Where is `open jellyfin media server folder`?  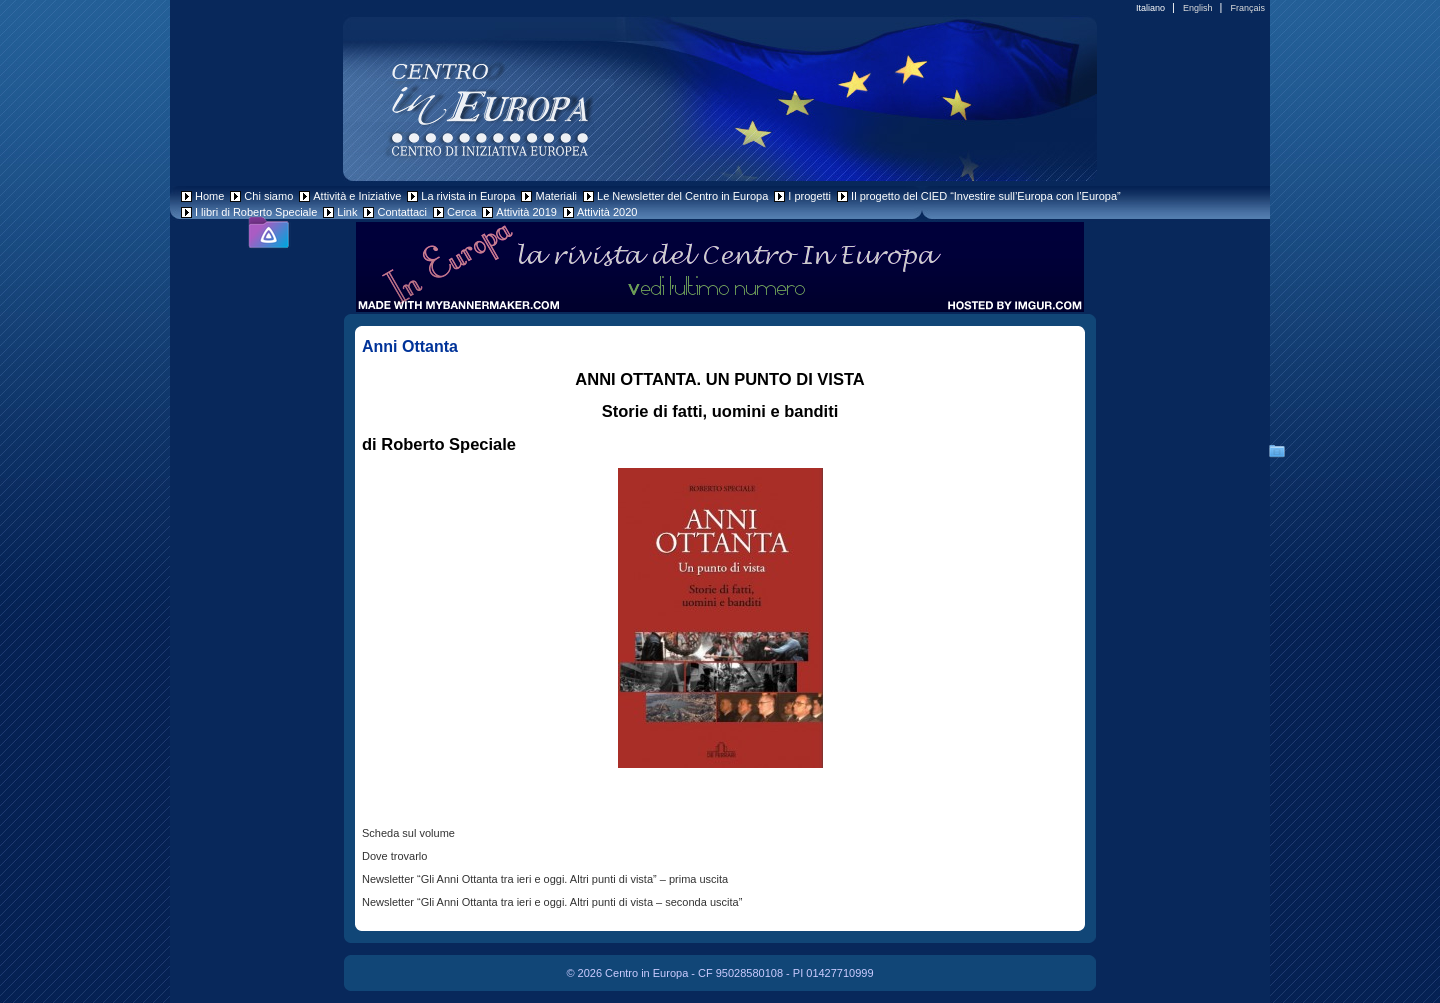 open jellyfin media server folder is located at coordinates (268, 233).